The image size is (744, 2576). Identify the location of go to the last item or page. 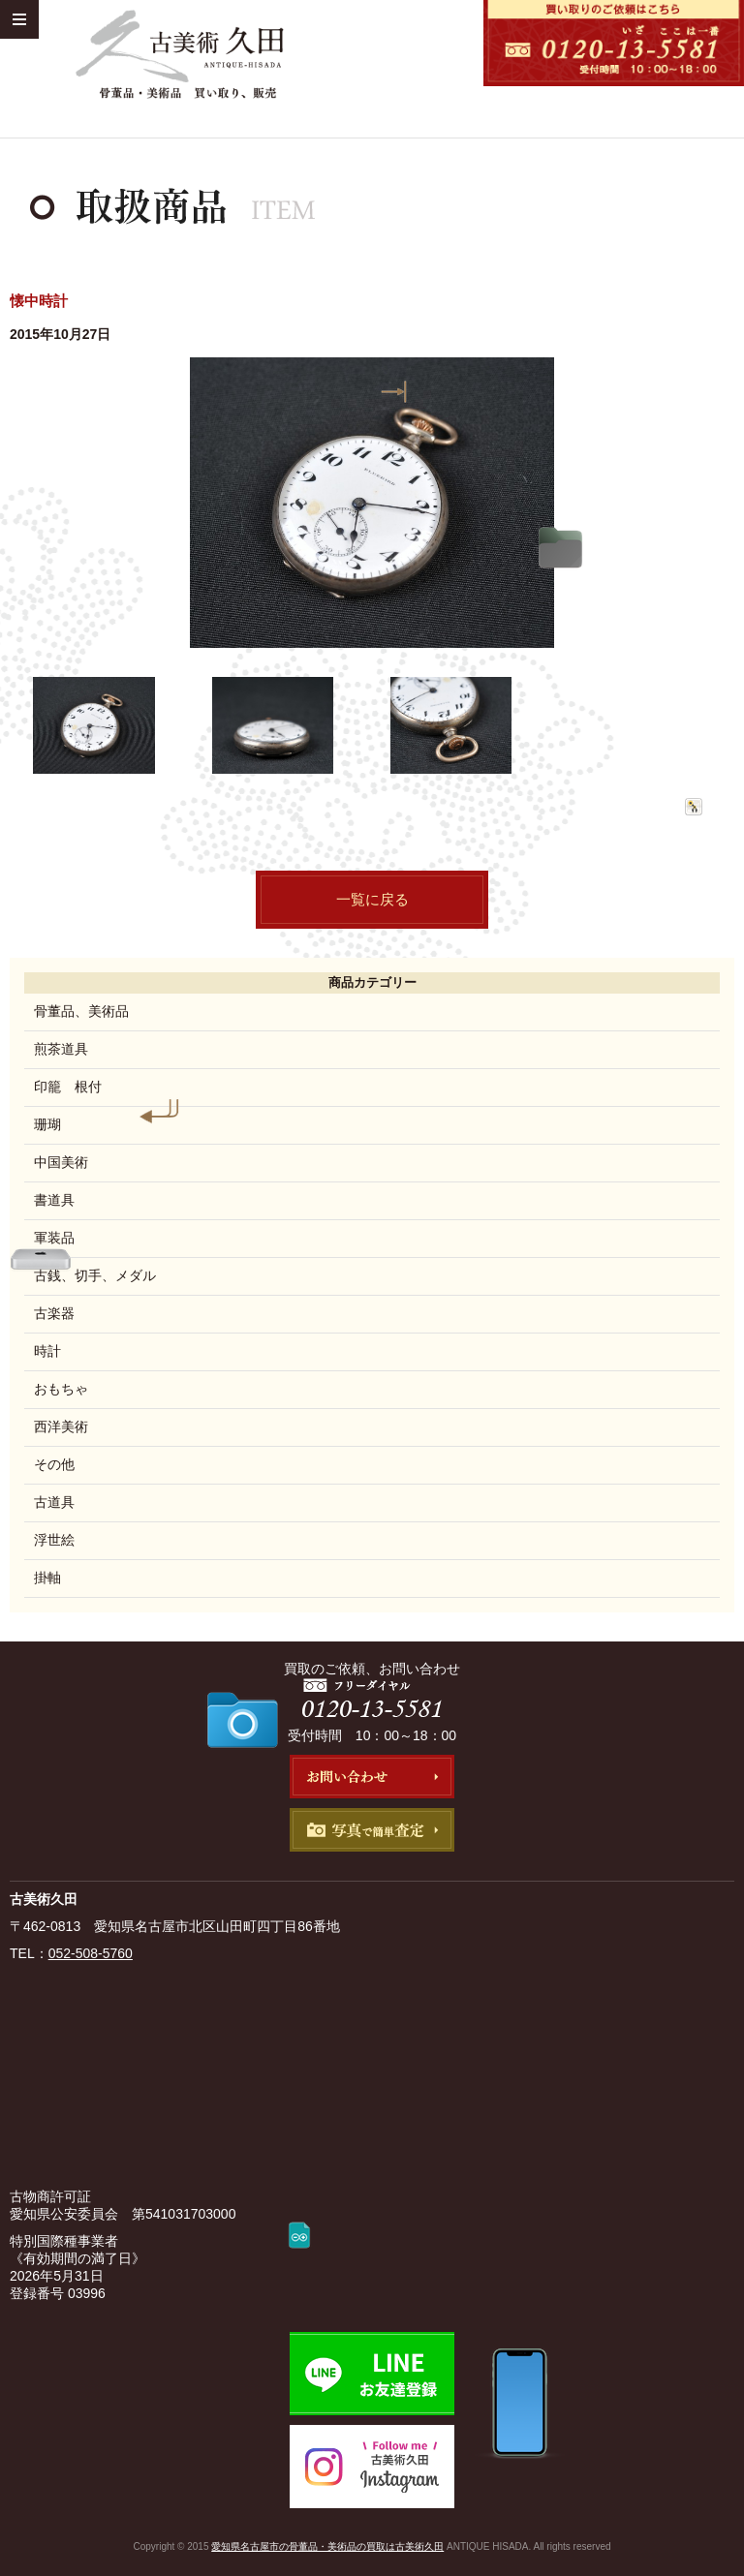
(393, 391).